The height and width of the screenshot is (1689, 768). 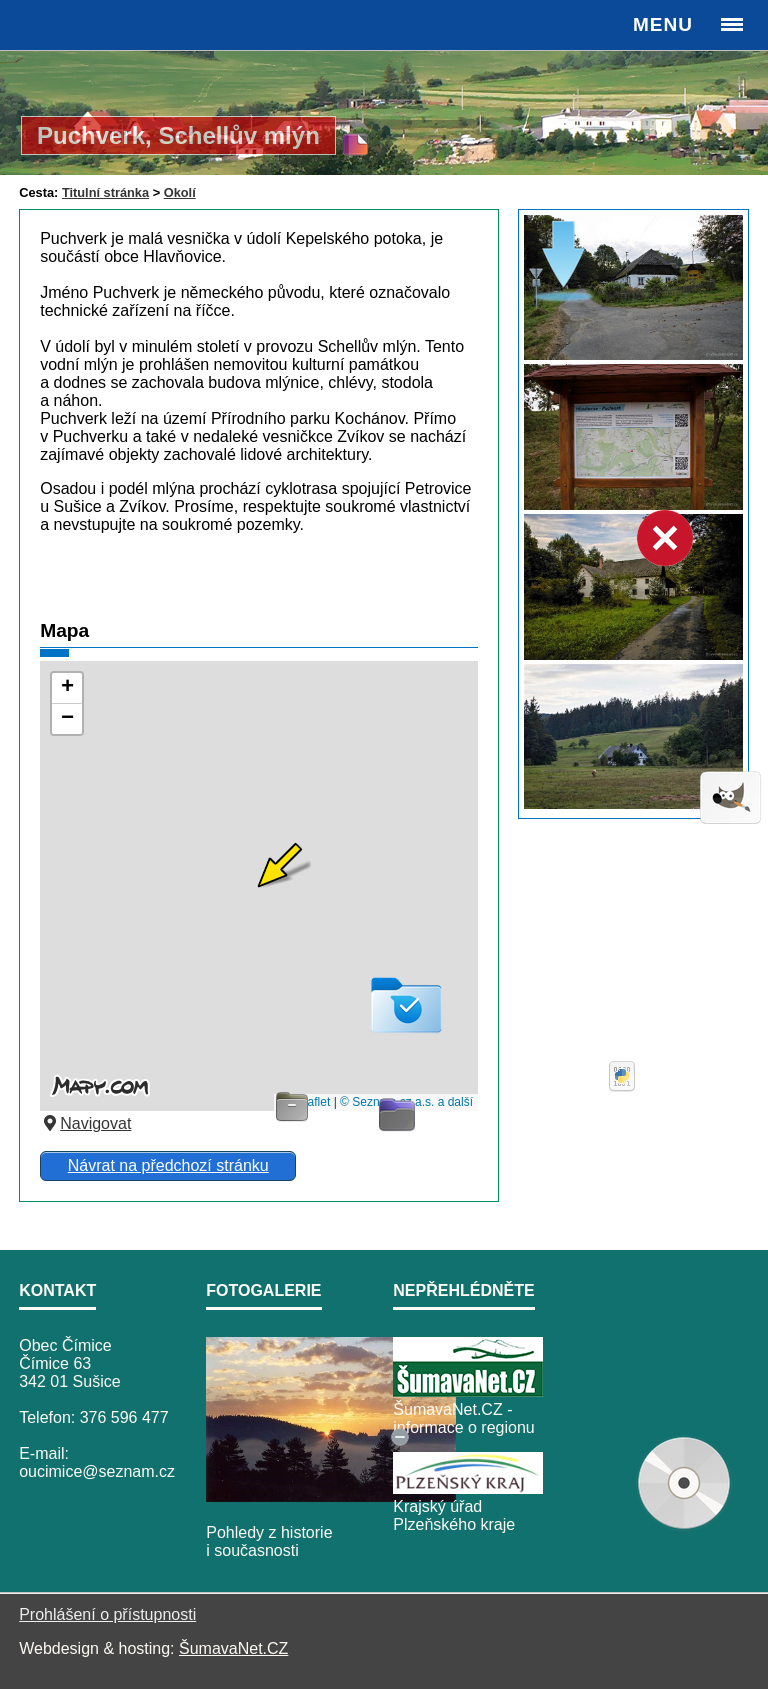 What do you see at coordinates (684, 1483) in the screenshot?
I see `indicates a DVD-RW drive or rewritable disc` at bounding box center [684, 1483].